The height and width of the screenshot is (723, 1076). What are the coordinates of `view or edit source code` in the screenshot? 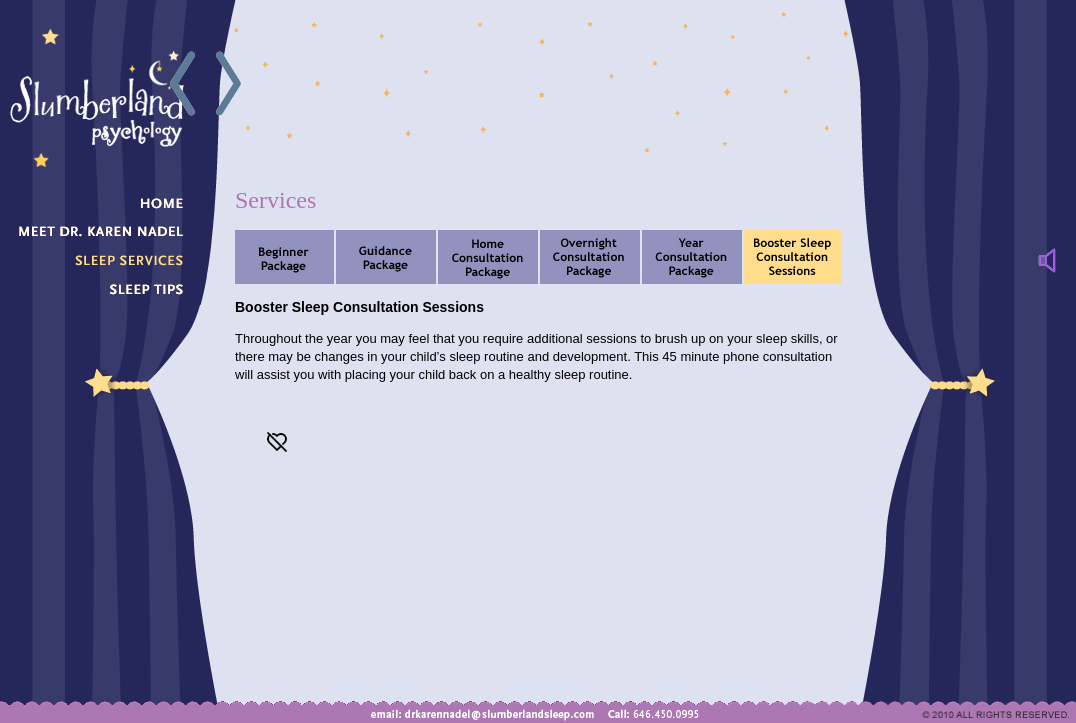 It's located at (205, 83).